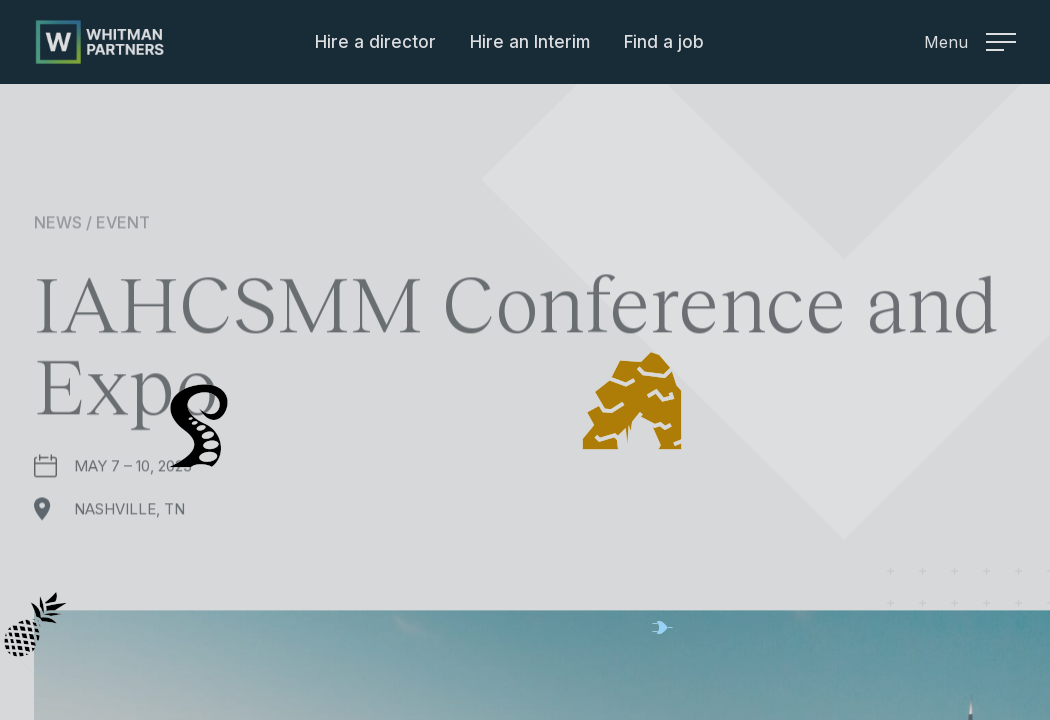 This screenshot has height=720, width=1050. Describe the element at coordinates (632, 400) in the screenshot. I see `enter a cave or underground area` at that location.